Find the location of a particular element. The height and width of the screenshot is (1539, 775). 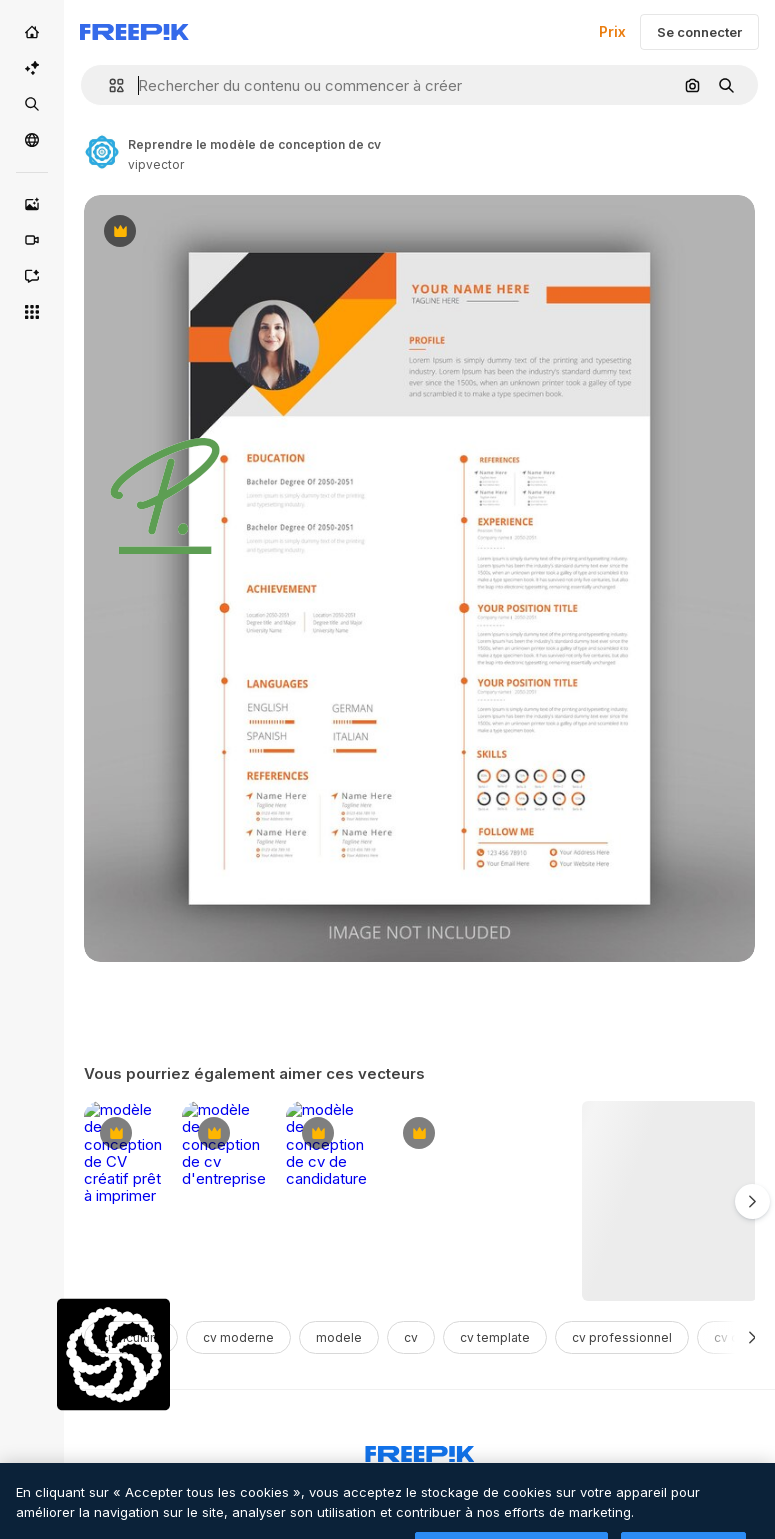

open personio HR management app is located at coordinates (165, 496).